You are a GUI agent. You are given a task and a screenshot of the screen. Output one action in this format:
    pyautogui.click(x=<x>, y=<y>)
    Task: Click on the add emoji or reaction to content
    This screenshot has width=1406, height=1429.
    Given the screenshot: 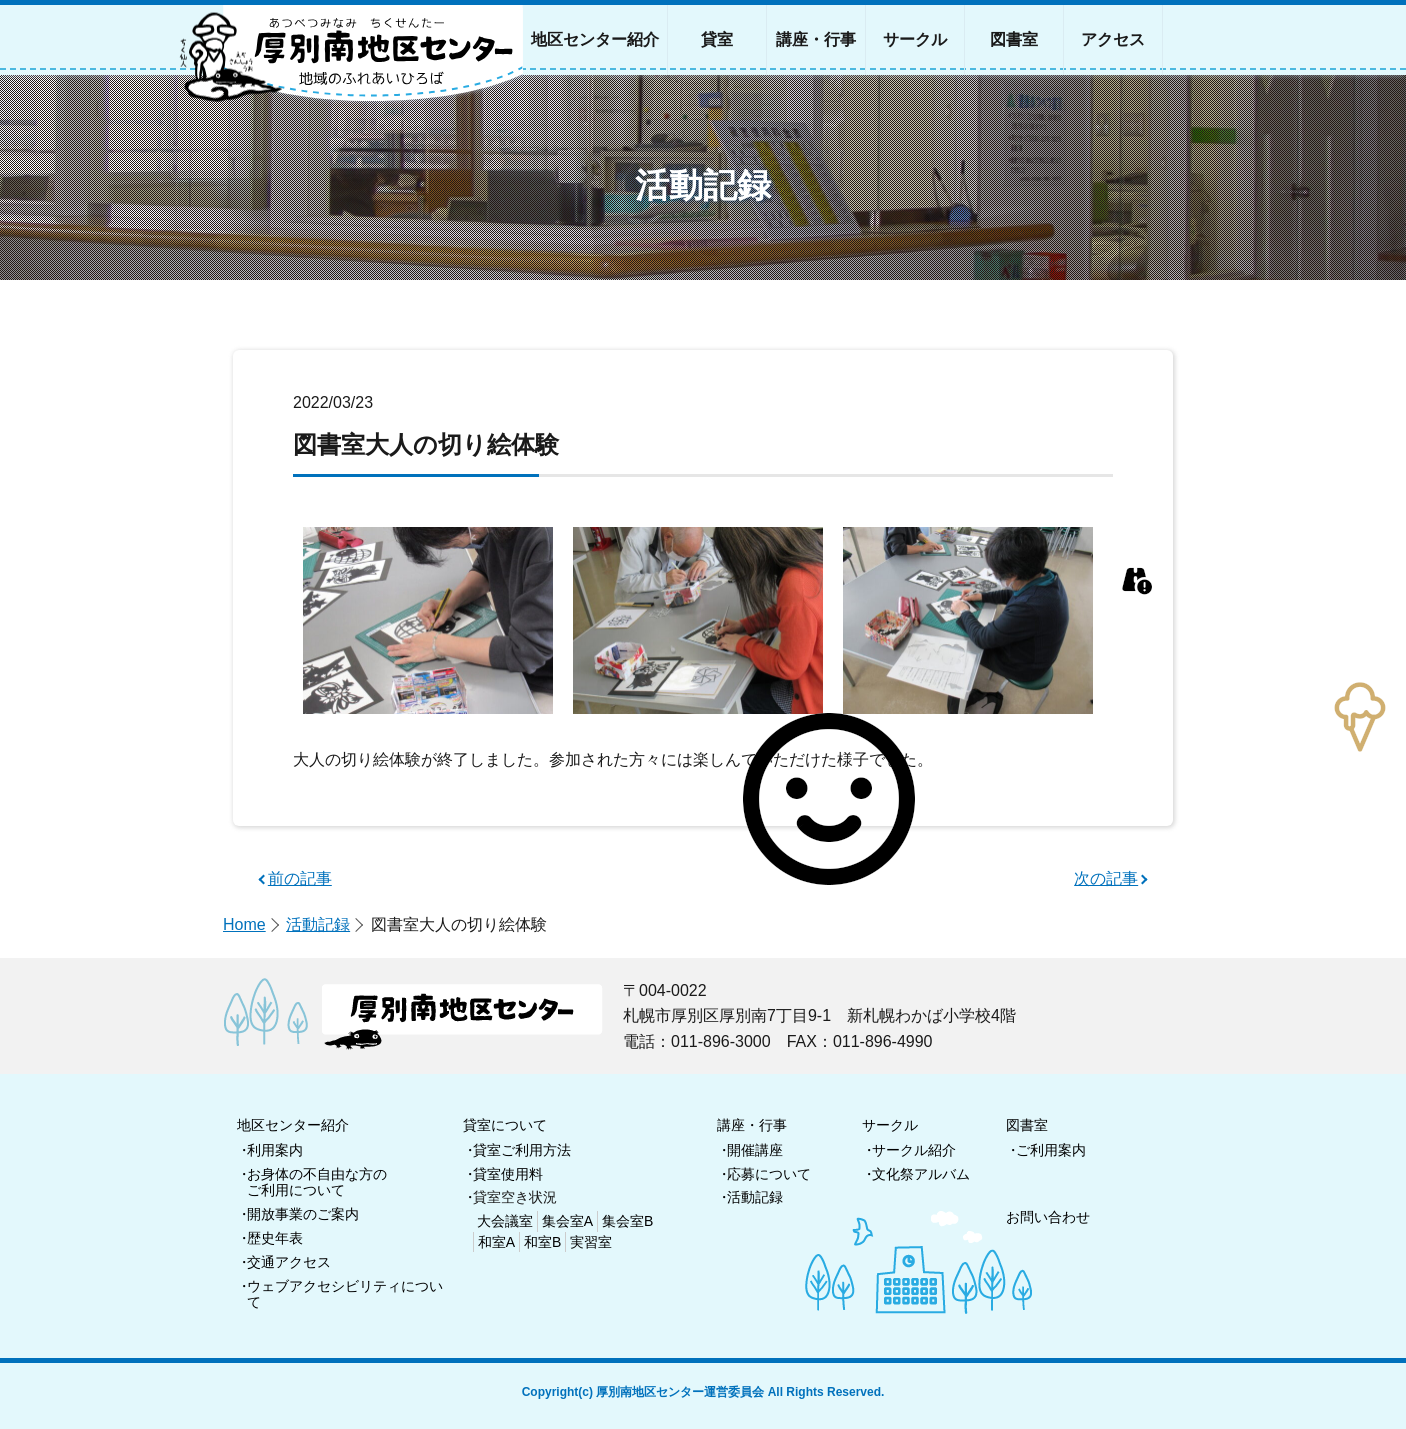 What is the action you would take?
    pyautogui.click(x=829, y=799)
    